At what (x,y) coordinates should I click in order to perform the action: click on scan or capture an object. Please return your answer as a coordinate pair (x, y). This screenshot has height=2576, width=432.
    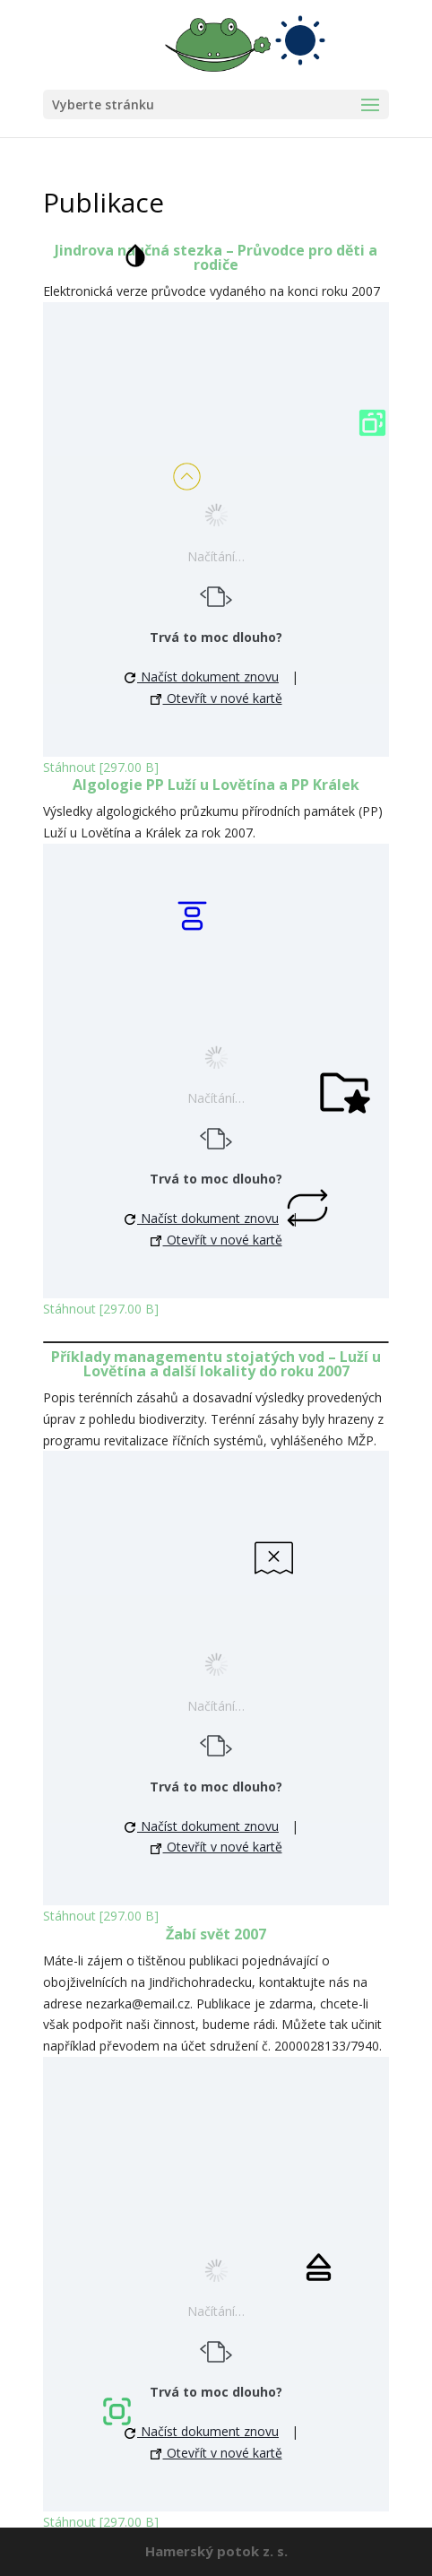
    Looking at the image, I should click on (117, 2411).